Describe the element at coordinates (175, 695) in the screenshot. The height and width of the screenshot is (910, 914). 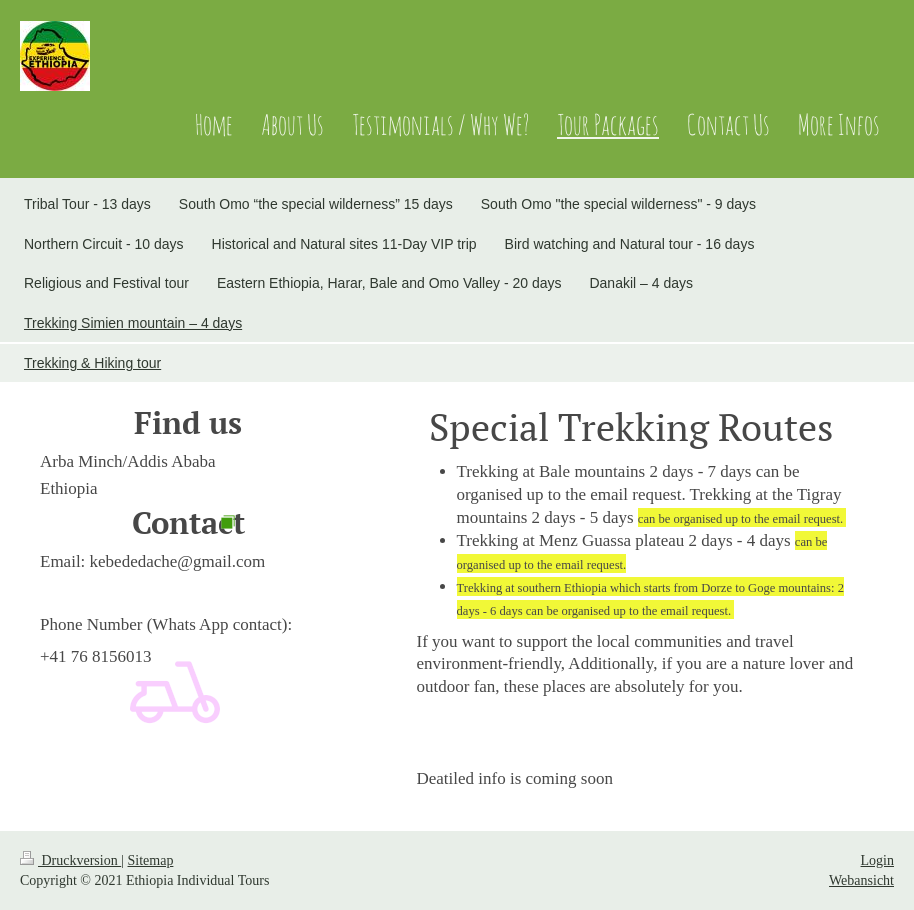
I see `select moped or scooter delivery option` at that location.